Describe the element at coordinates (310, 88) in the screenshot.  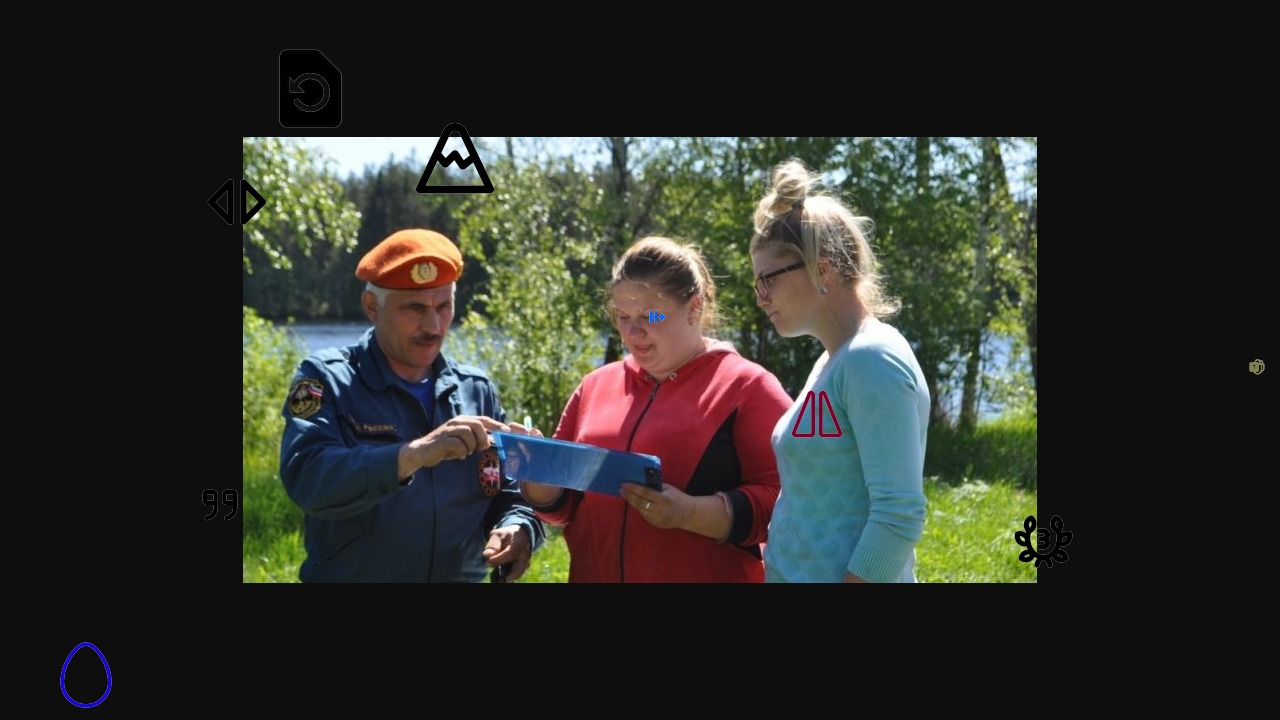
I see `restore a previous version of a document` at that location.